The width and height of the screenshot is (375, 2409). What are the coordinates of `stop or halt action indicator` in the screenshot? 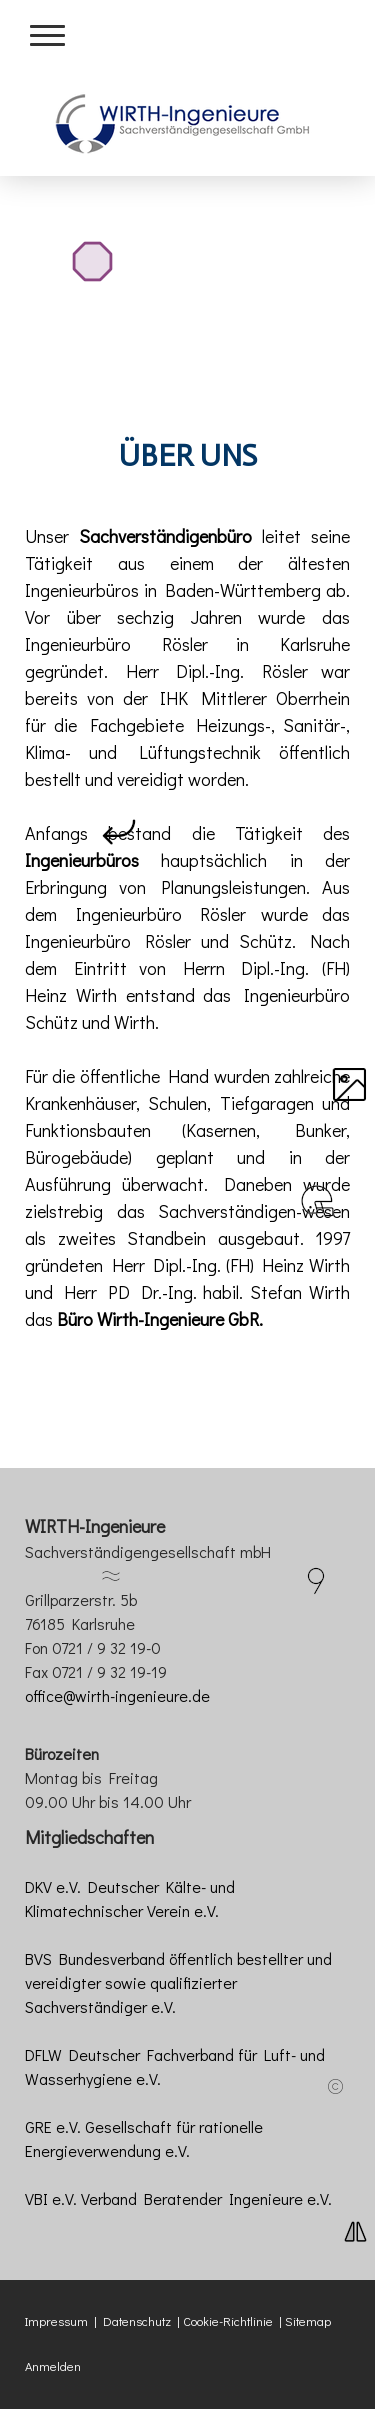 It's located at (92, 261).